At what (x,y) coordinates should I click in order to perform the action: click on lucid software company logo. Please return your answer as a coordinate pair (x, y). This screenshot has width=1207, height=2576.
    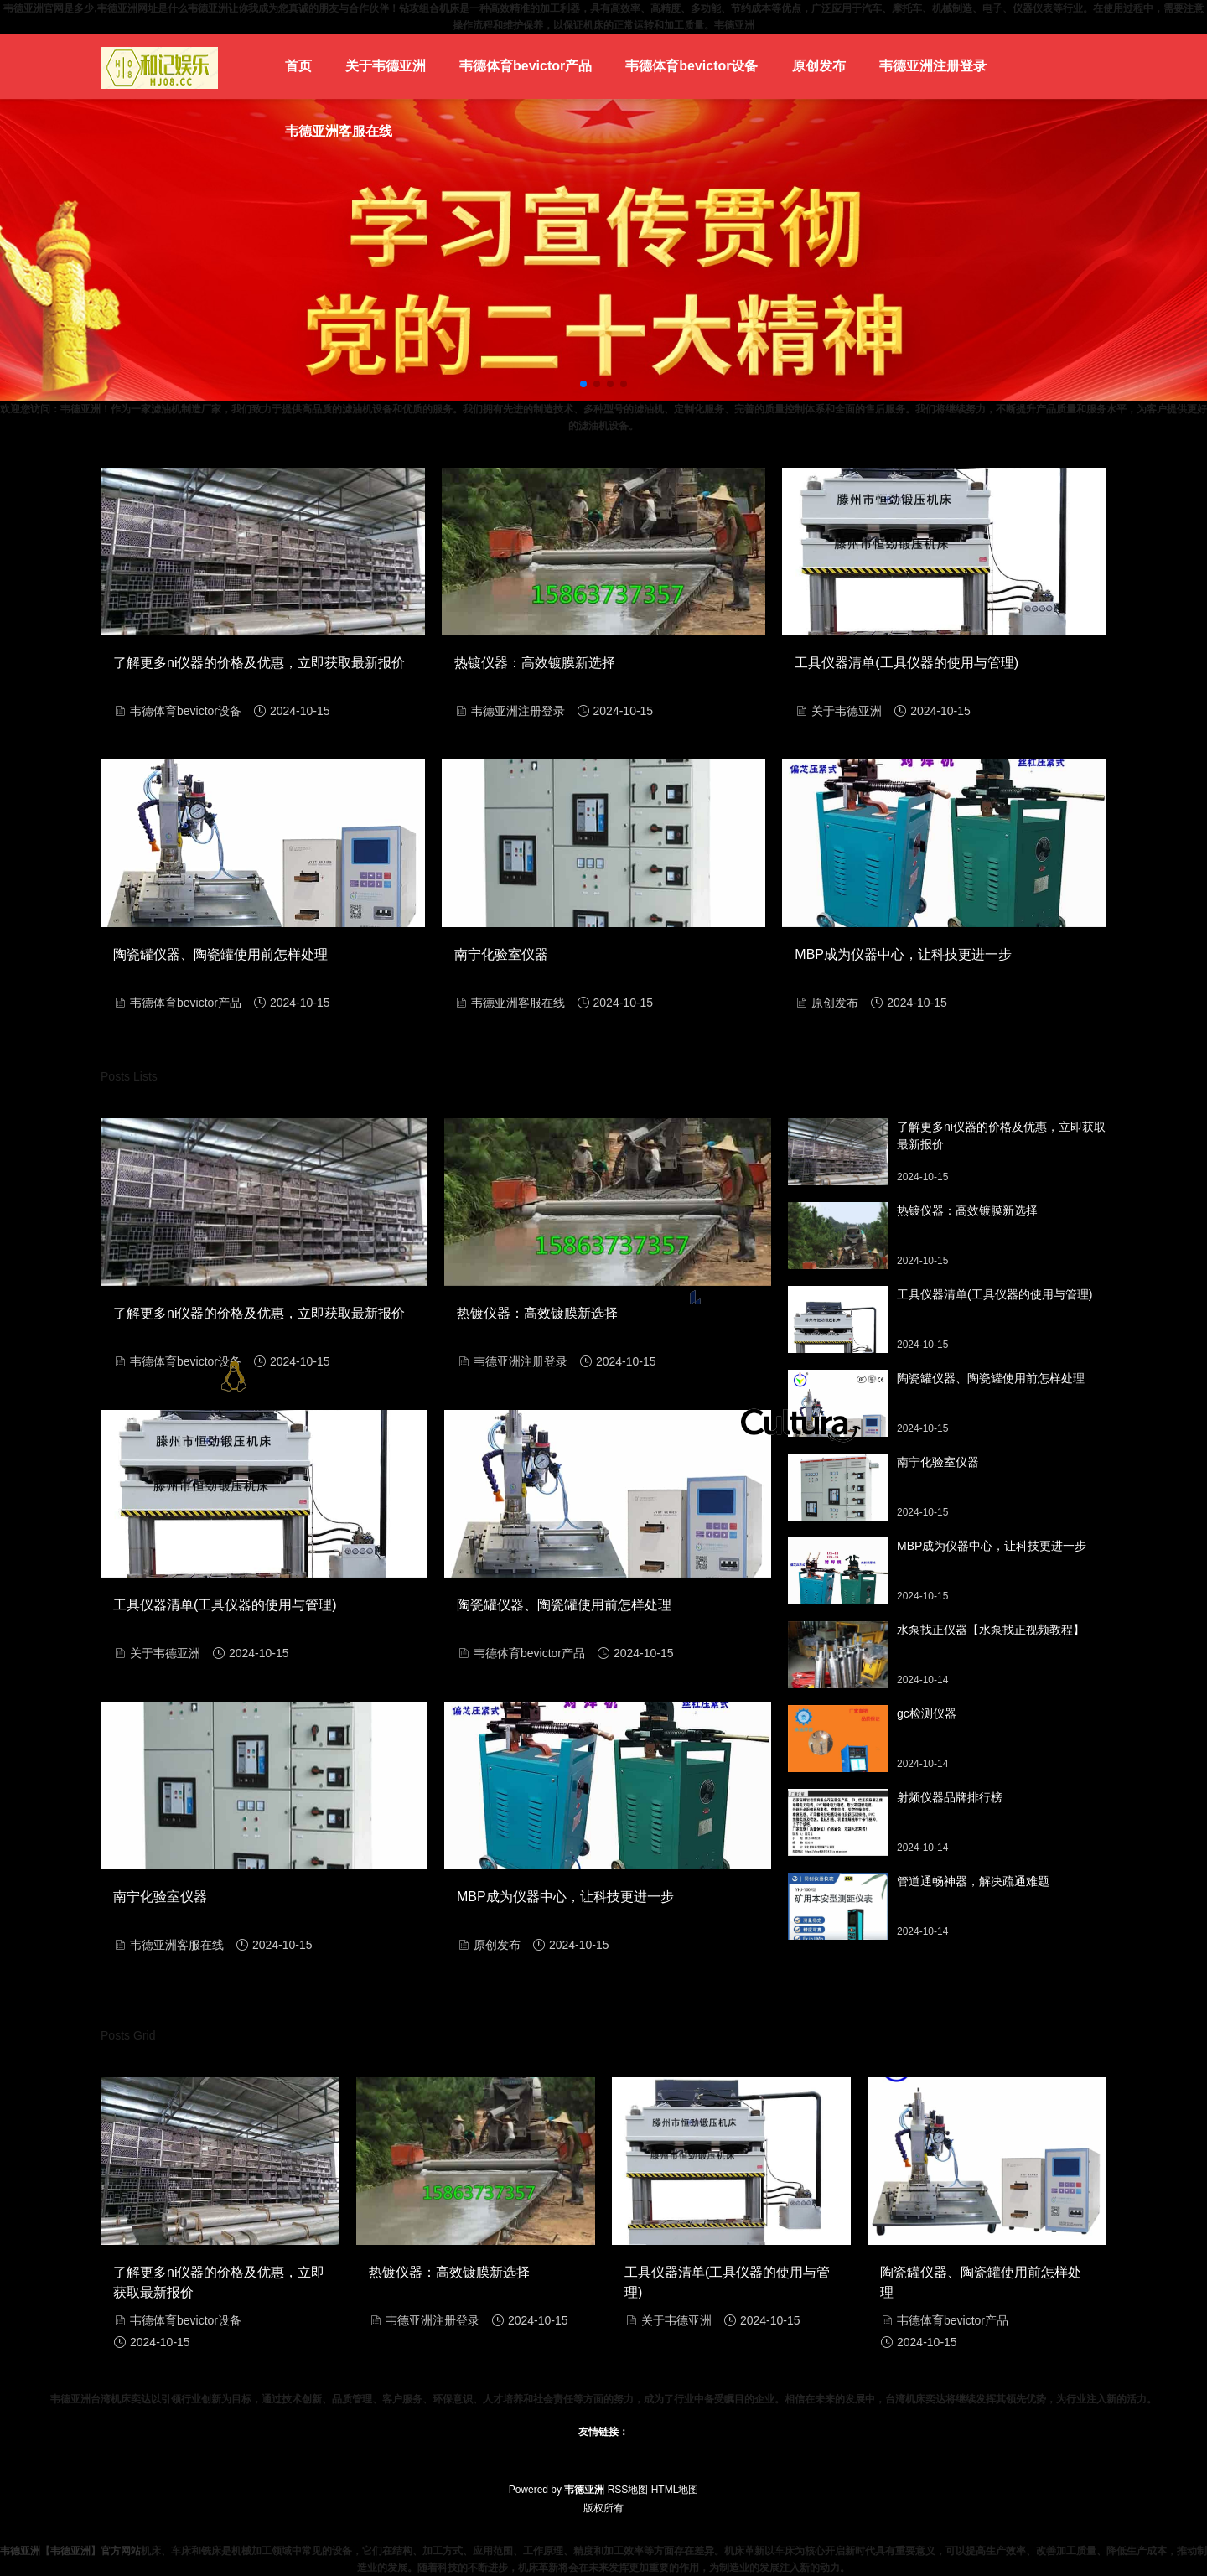
    Looking at the image, I should click on (695, 1297).